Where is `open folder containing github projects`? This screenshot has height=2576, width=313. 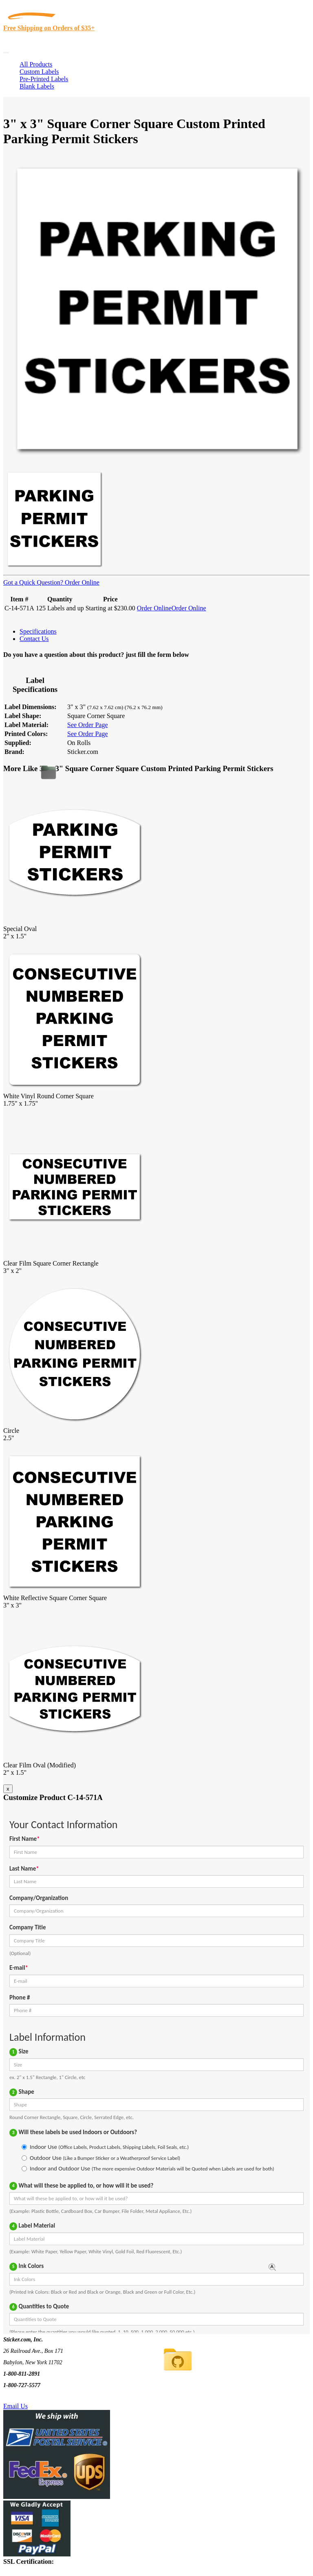 open folder containing github projects is located at coordinates (178, 2360).